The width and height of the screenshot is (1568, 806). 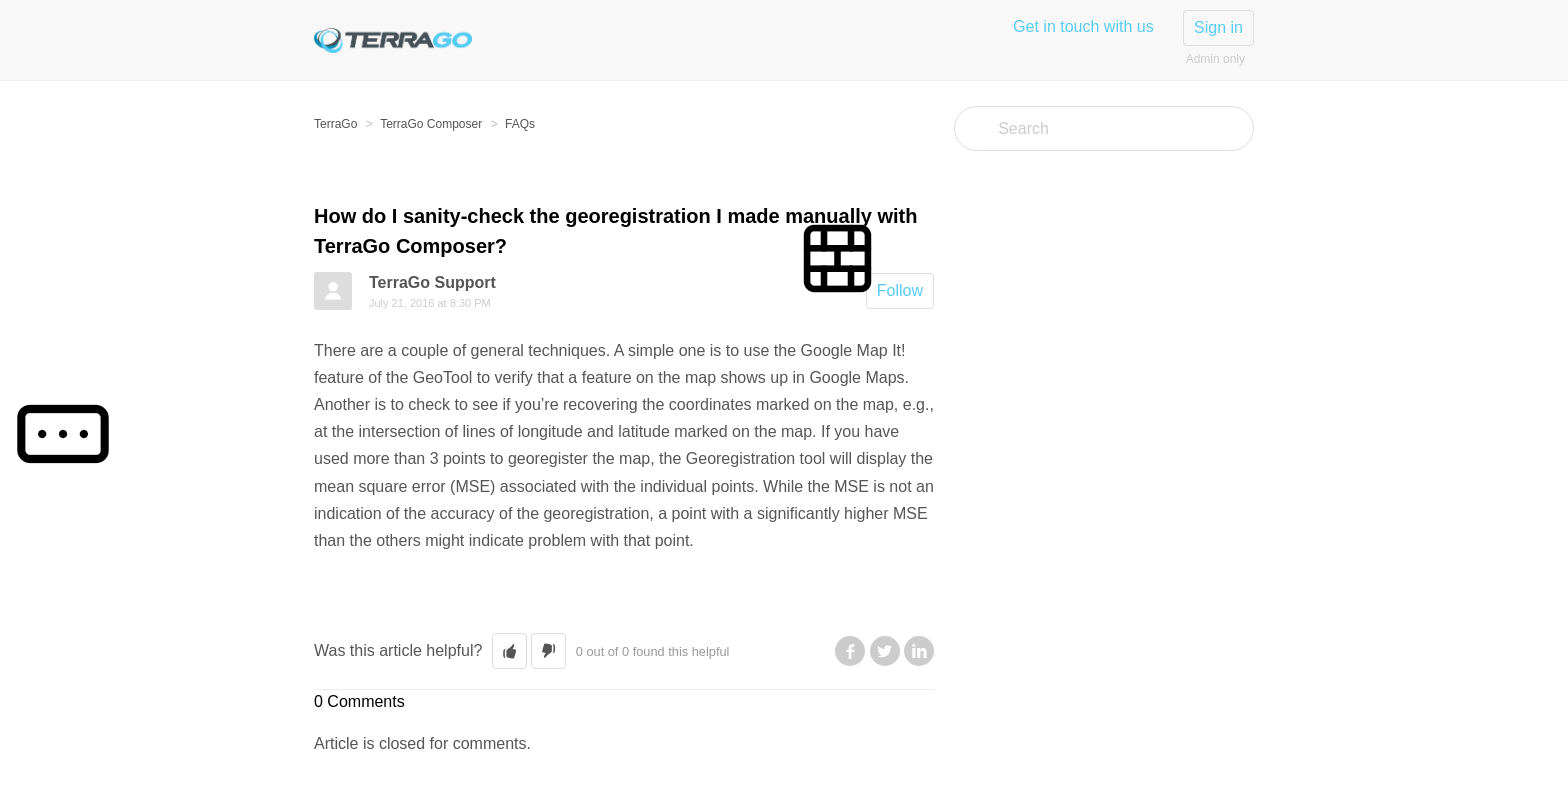 What do you see at coordinates (63, 434) in the screenshot?
I see `indicates more options or actions available` at bounding box center [63, 434].